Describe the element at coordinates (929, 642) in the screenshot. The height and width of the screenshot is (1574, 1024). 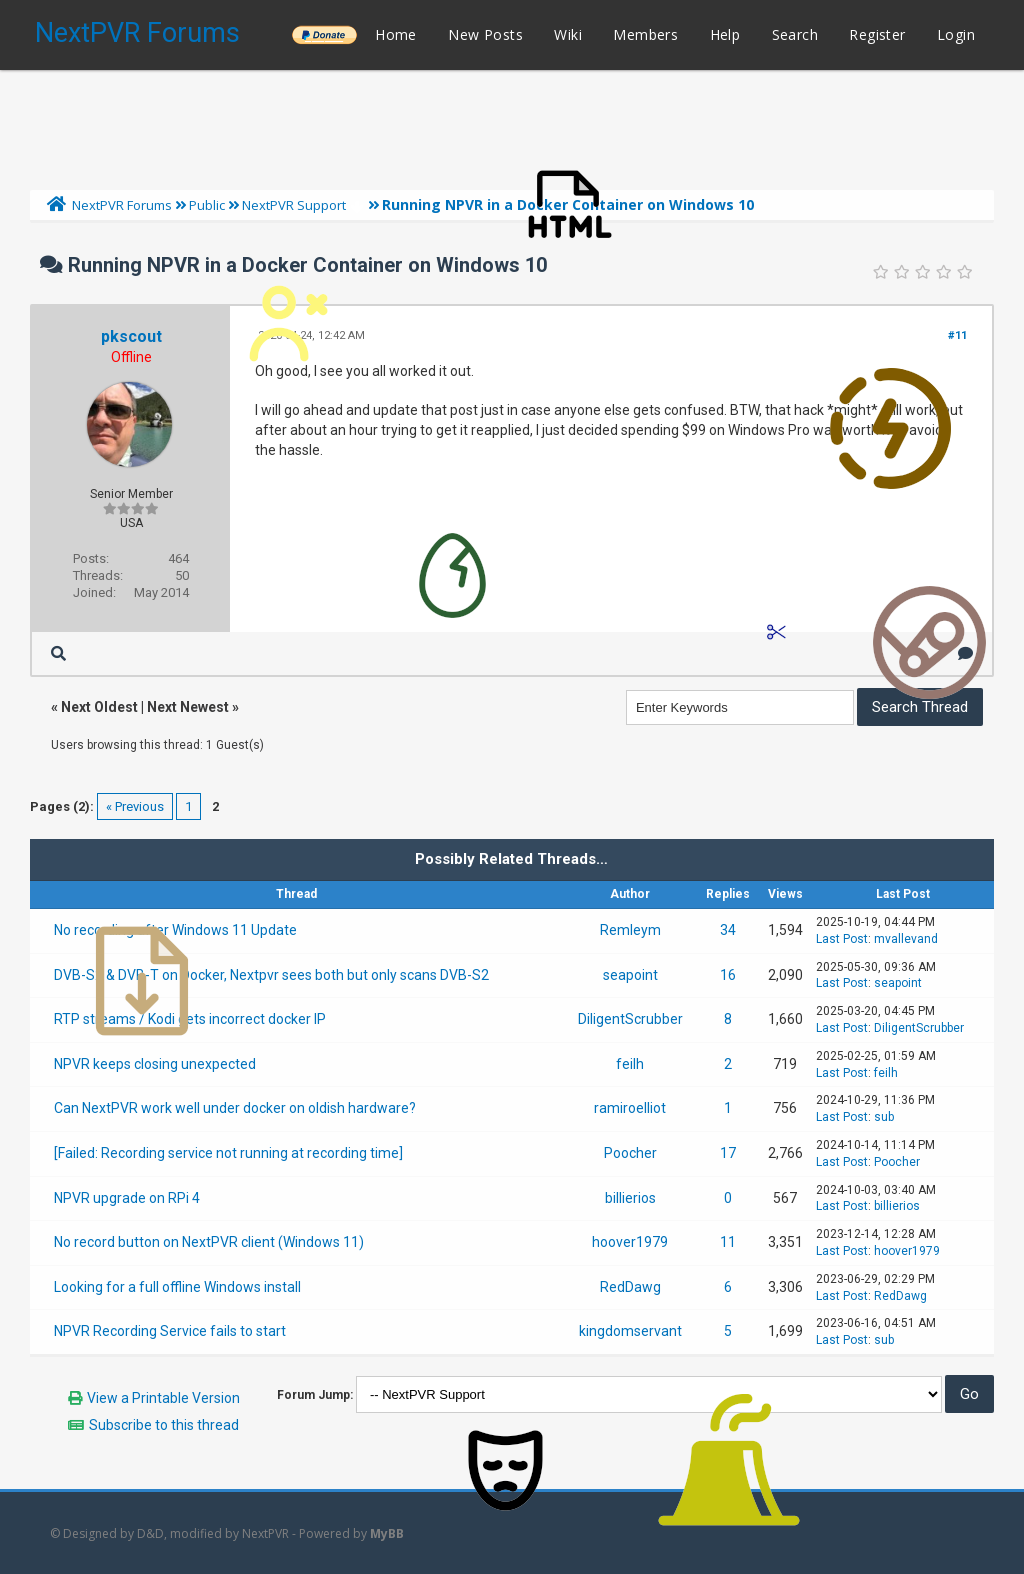
I see `open Steam gaming platform` at that location.